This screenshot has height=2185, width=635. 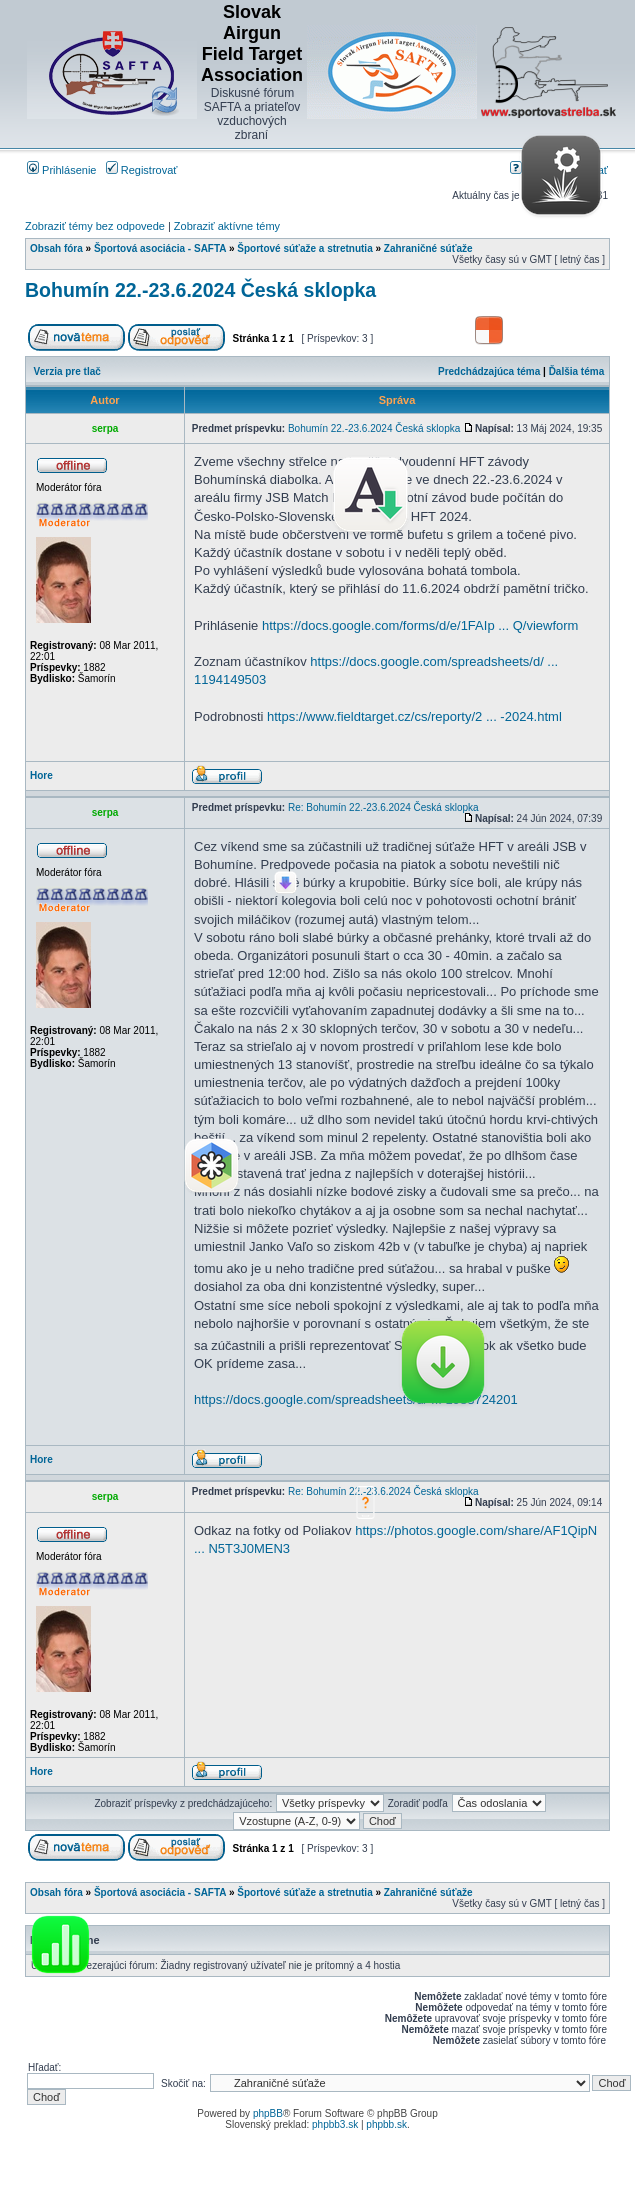 What do you see at coordinates (285, 882) in the screenshot?
I see `open fragments download manager` at bounding box center [285, 882].